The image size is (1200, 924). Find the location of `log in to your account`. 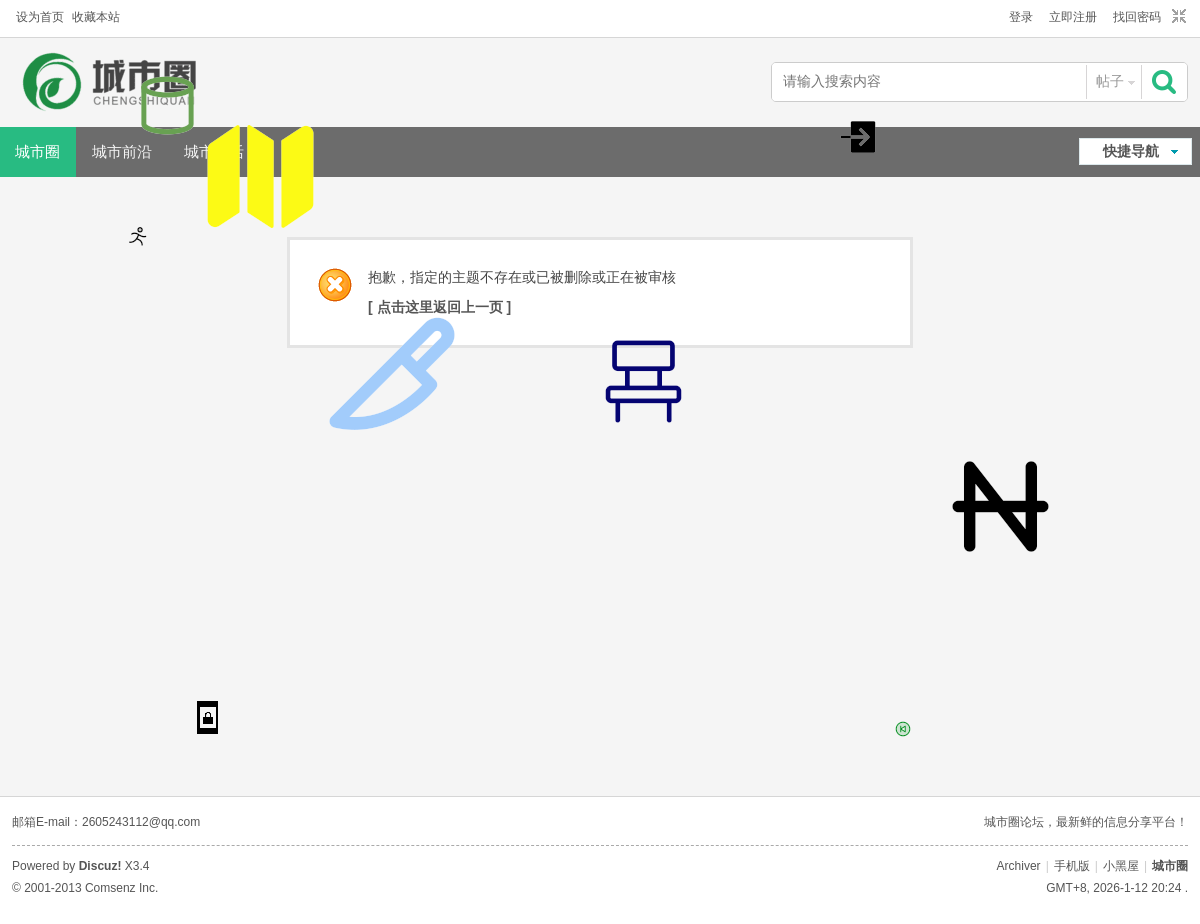

log in to your account is located at coordinates (858, 137).